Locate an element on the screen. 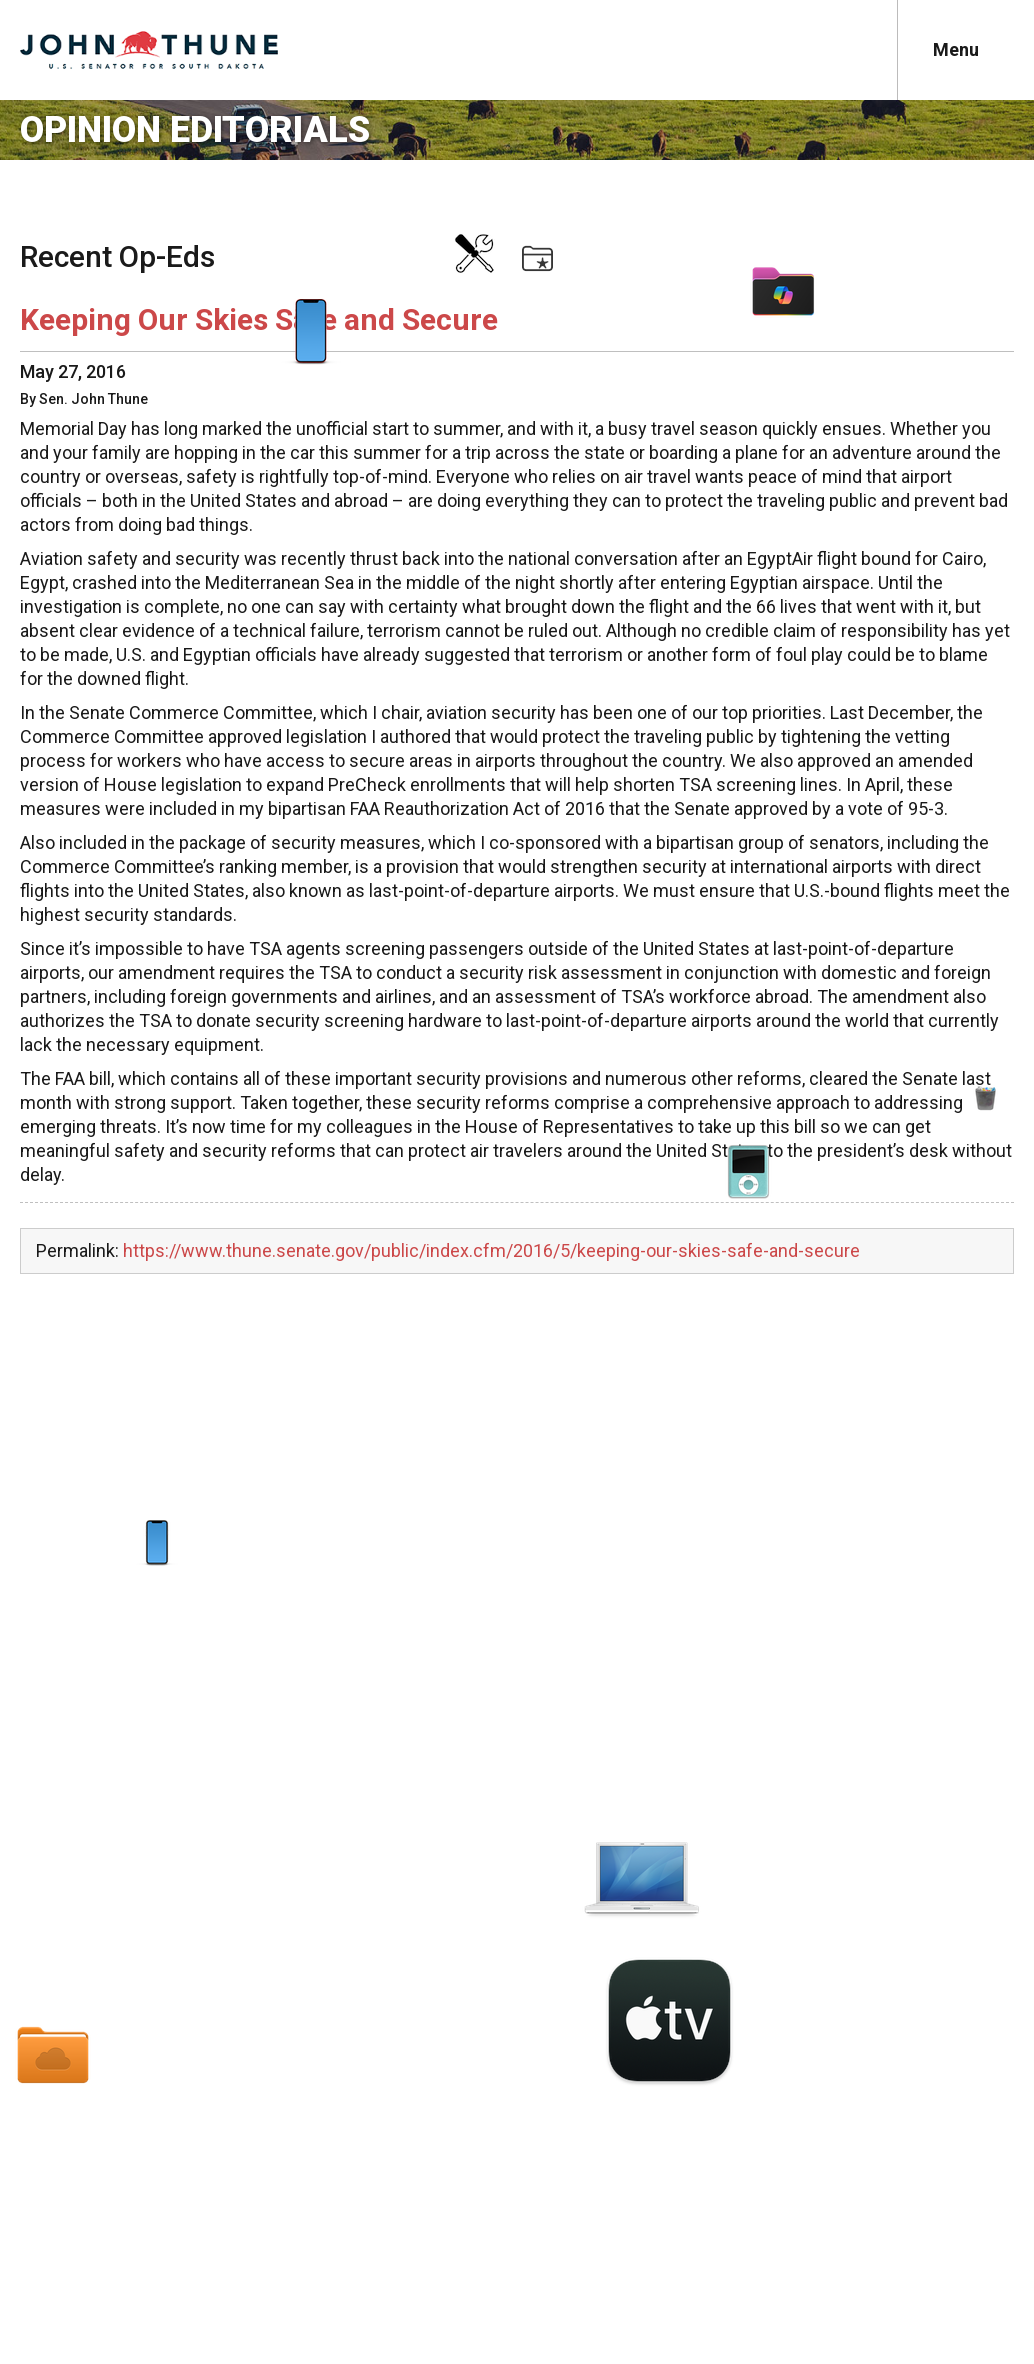  trash bin with items ready to be emptied is located at coordinates (985, 1098).